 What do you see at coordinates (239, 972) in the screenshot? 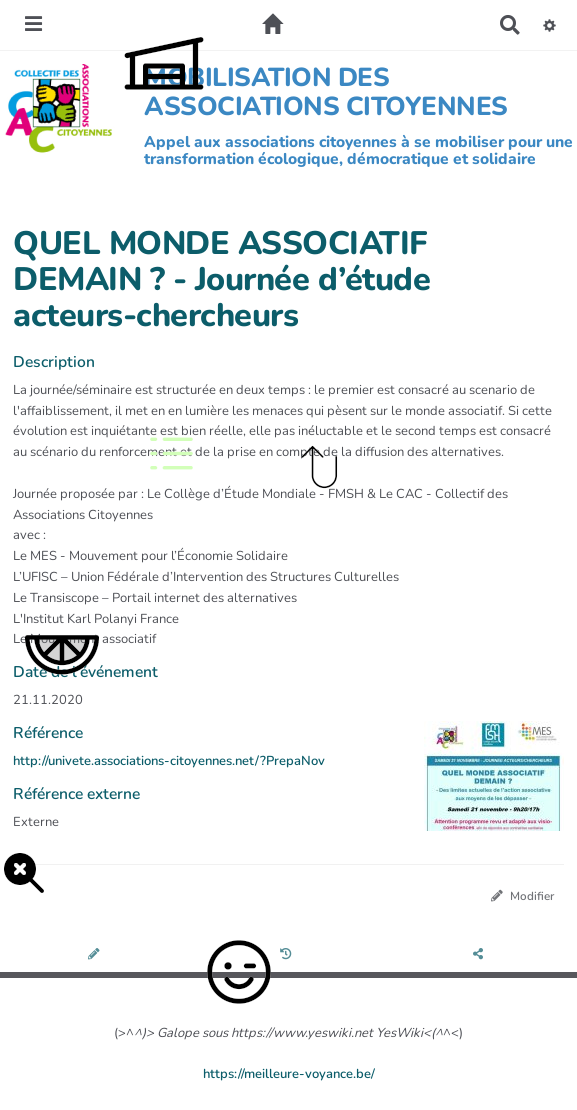
I see `insert a winking emoji into your message` at bounding box center [239, 972].